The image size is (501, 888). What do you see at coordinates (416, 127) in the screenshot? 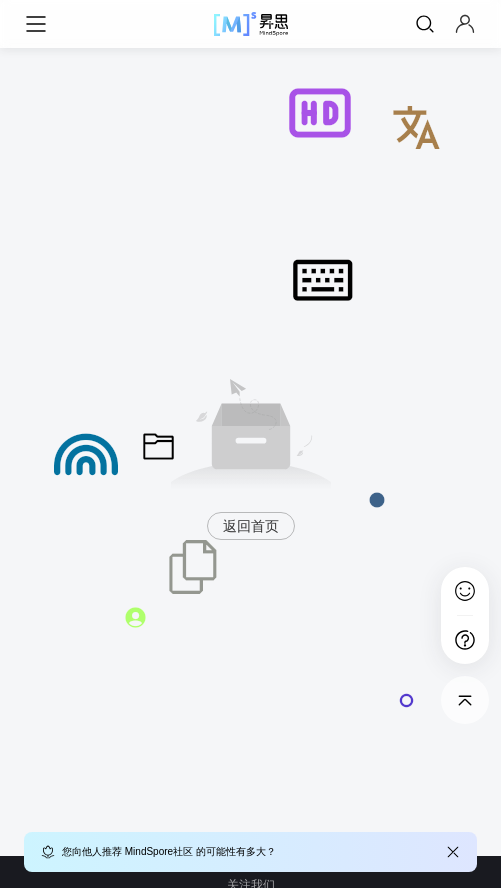
I see `change language settings` at bounding box center [416, 127].